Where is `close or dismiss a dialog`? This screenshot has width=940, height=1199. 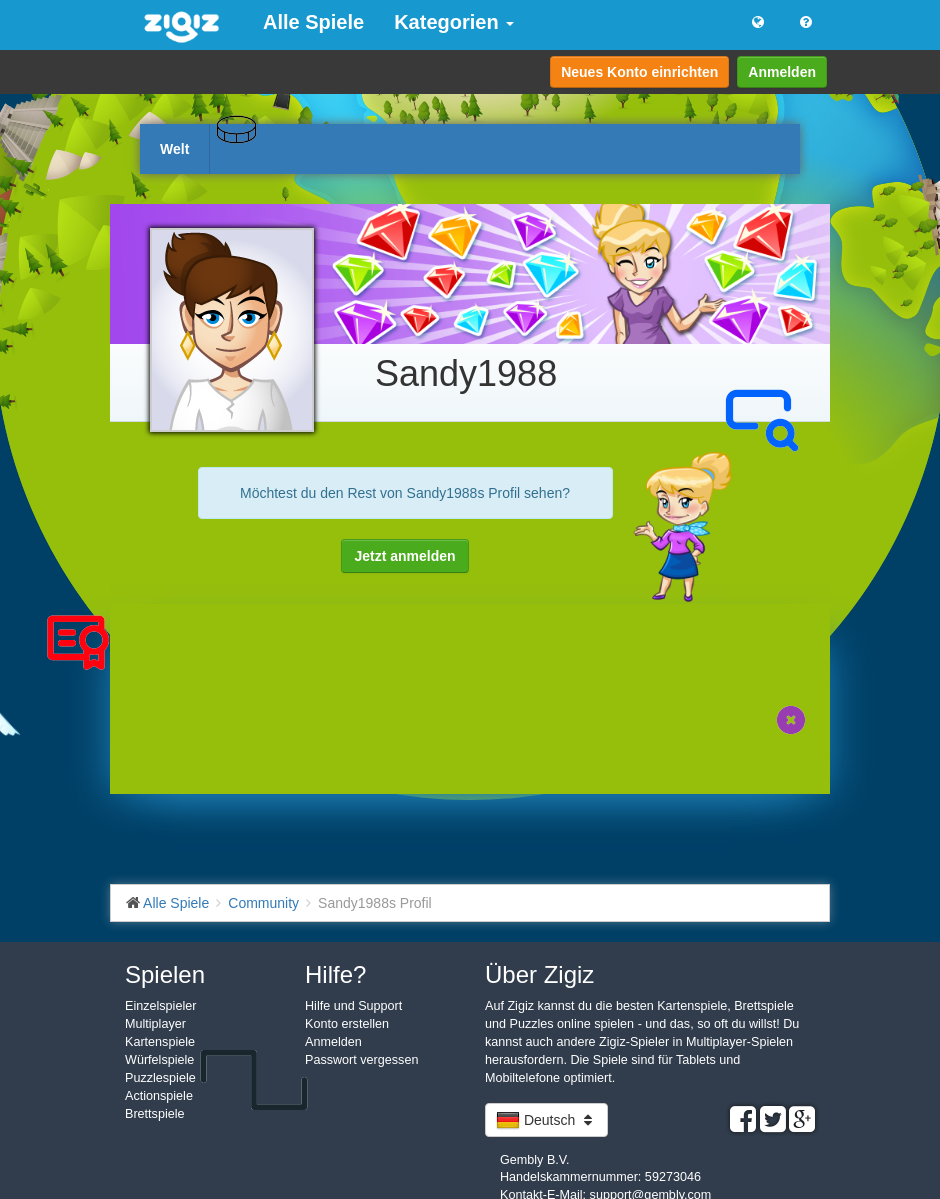
close or dismiss a dialog is located at coordinates (791, 720).